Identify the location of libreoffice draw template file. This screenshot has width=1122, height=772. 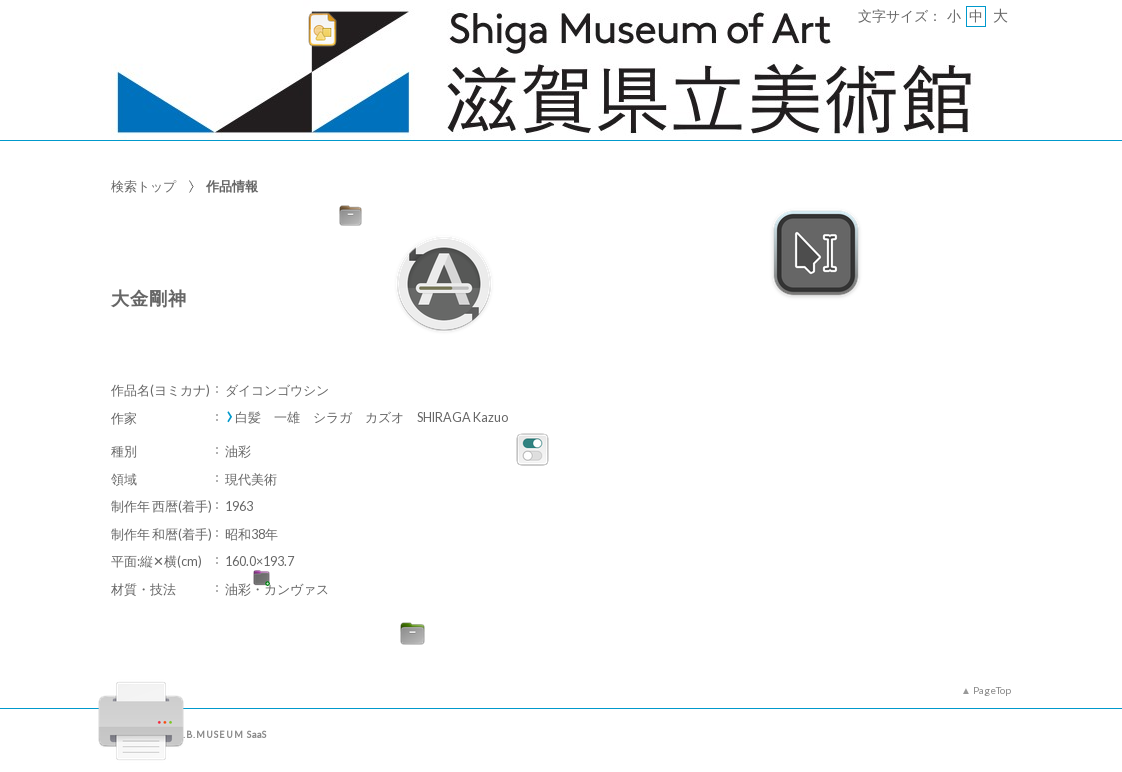
(322, 29).